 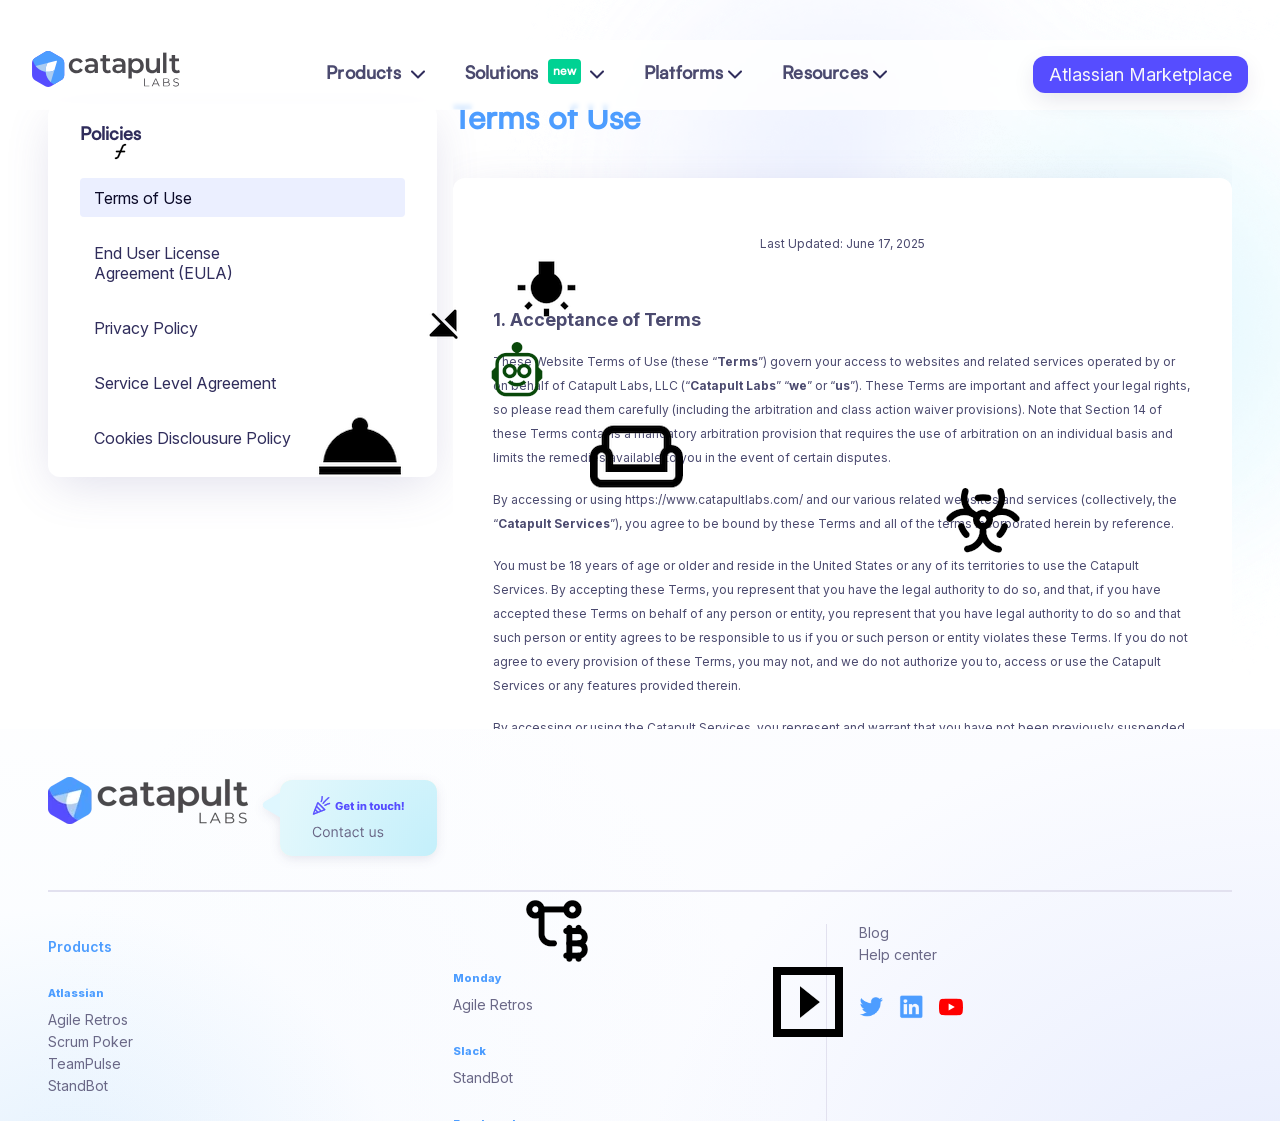 What do you see at coordinates (557, 931) in the screenshot?
I see `view bitcoin transaction history` at bounding box center [557, 931].